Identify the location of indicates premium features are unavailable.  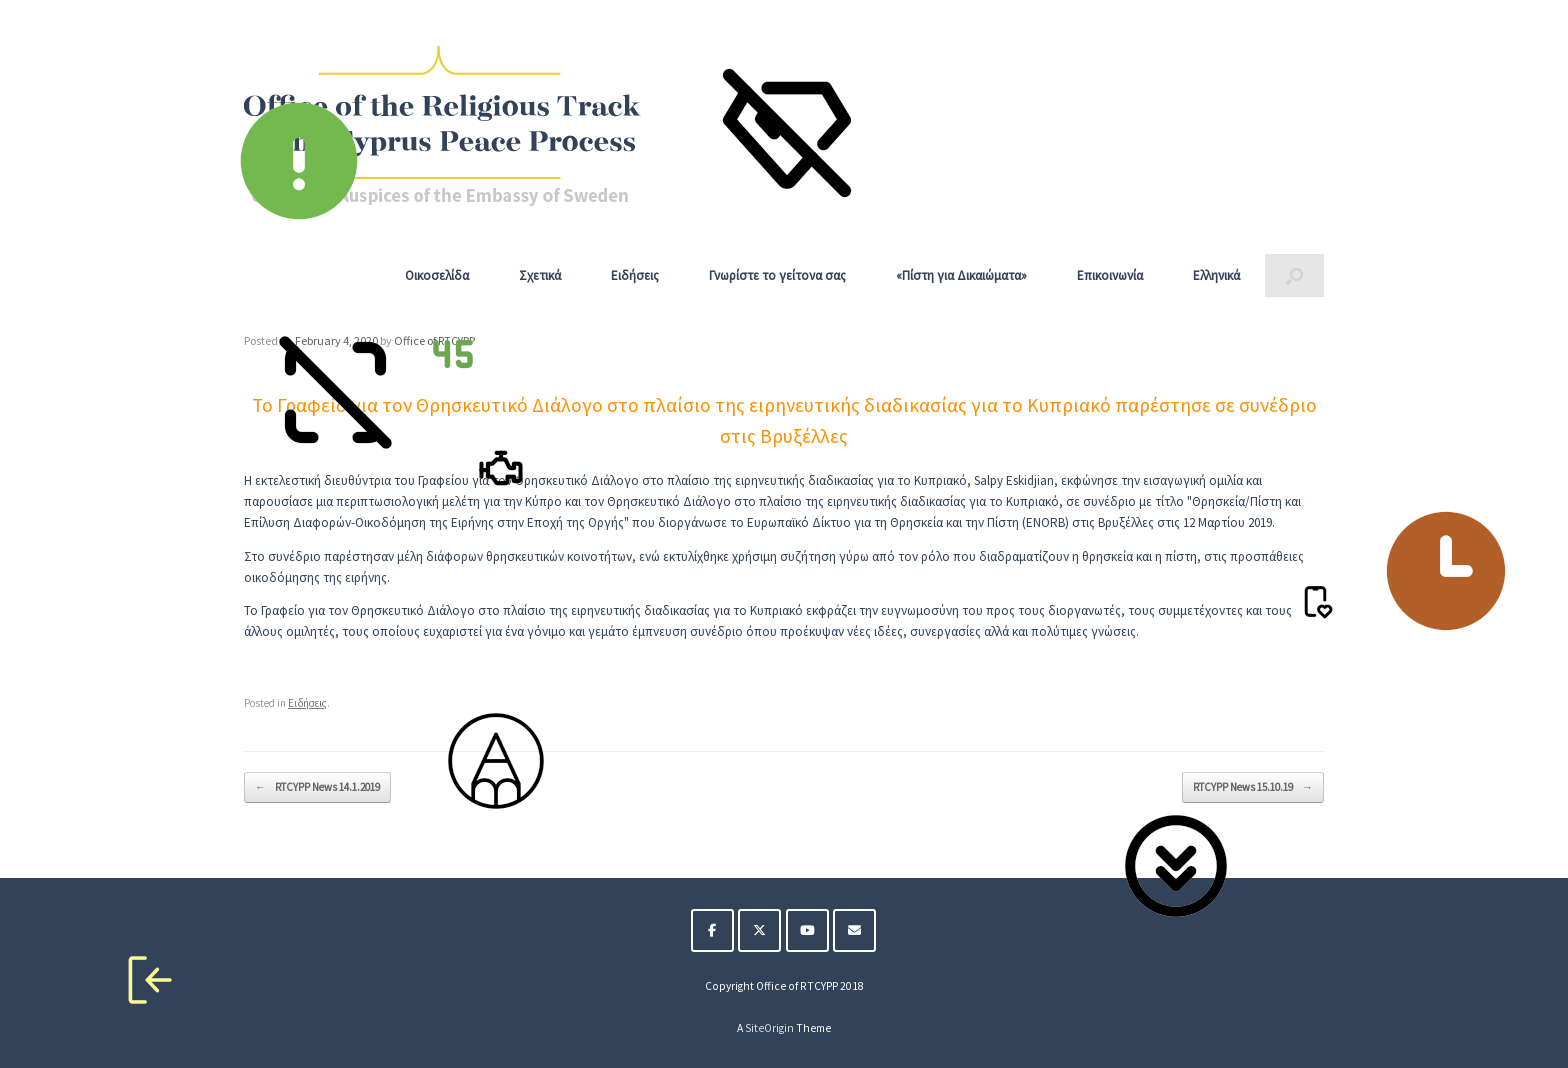
(787, 133).